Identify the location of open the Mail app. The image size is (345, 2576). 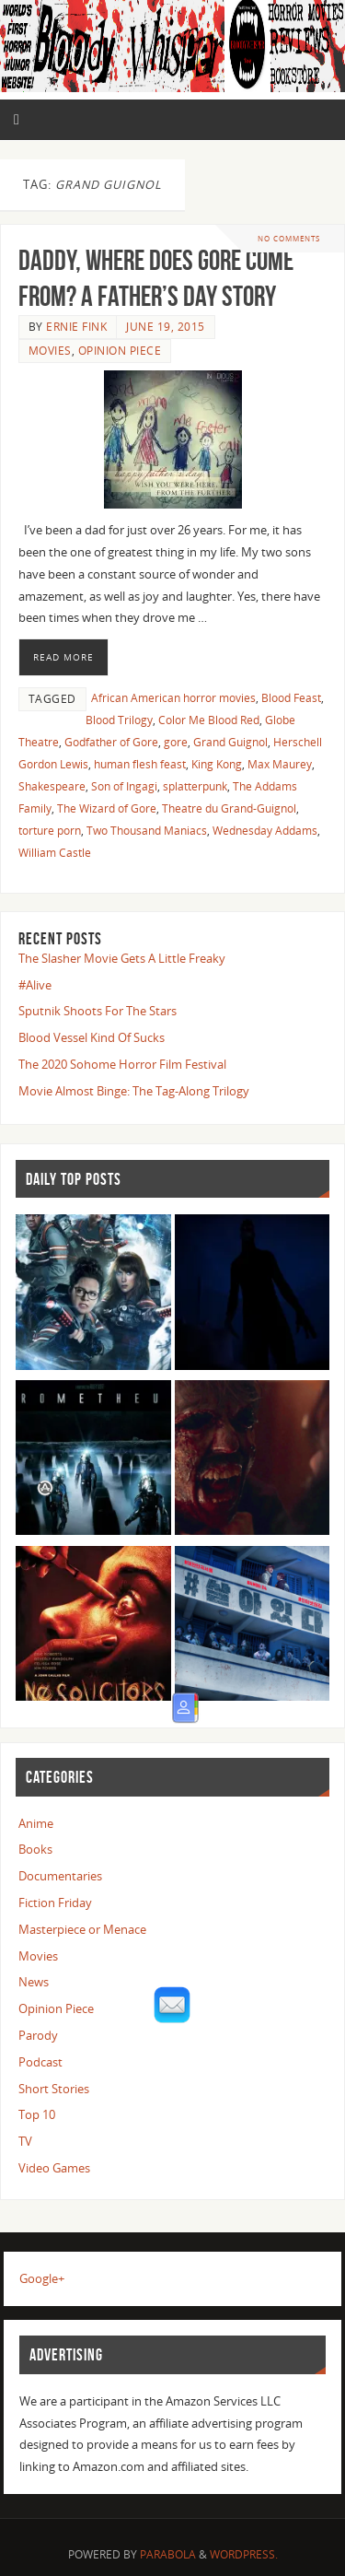
(172, 2005).